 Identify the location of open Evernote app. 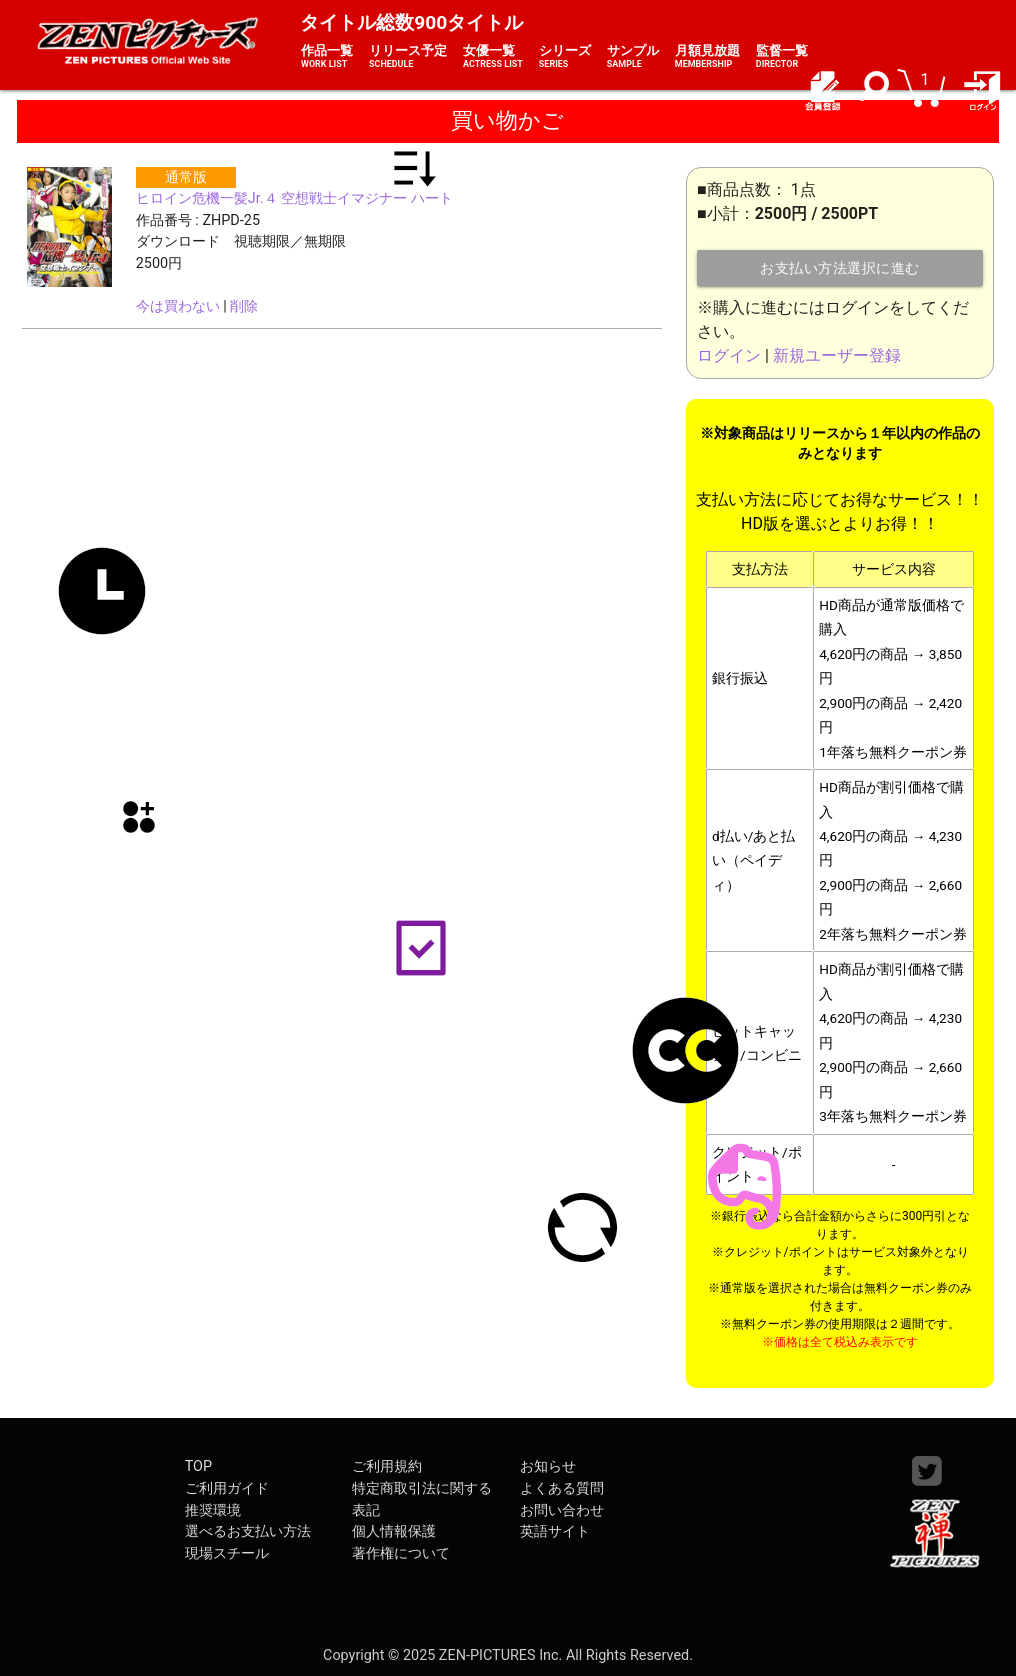
(744, 1184).